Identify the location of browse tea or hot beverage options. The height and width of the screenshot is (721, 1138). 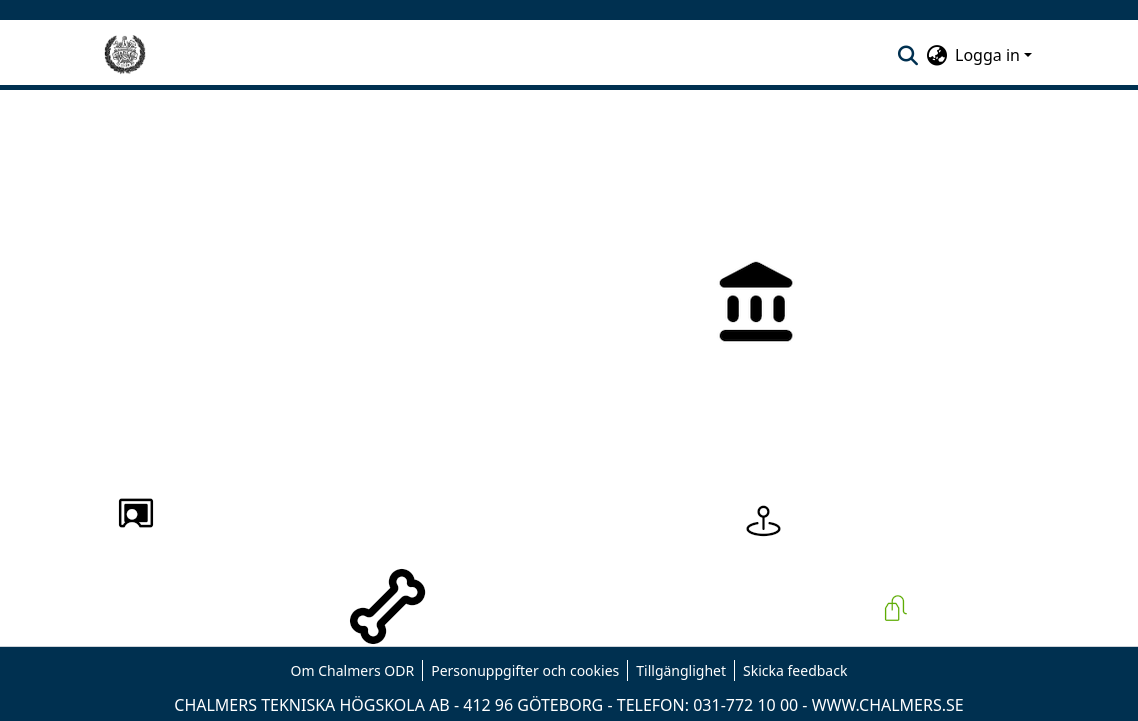
(895, 609).